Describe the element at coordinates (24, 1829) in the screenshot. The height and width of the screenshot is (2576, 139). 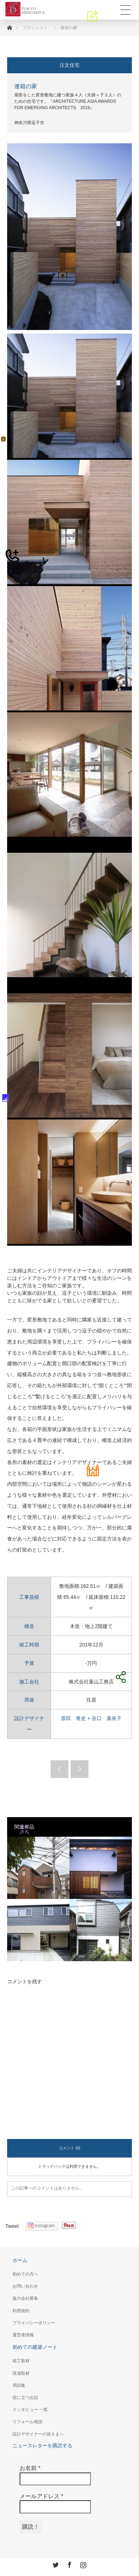
I see `collapse or minimize content` at that location.